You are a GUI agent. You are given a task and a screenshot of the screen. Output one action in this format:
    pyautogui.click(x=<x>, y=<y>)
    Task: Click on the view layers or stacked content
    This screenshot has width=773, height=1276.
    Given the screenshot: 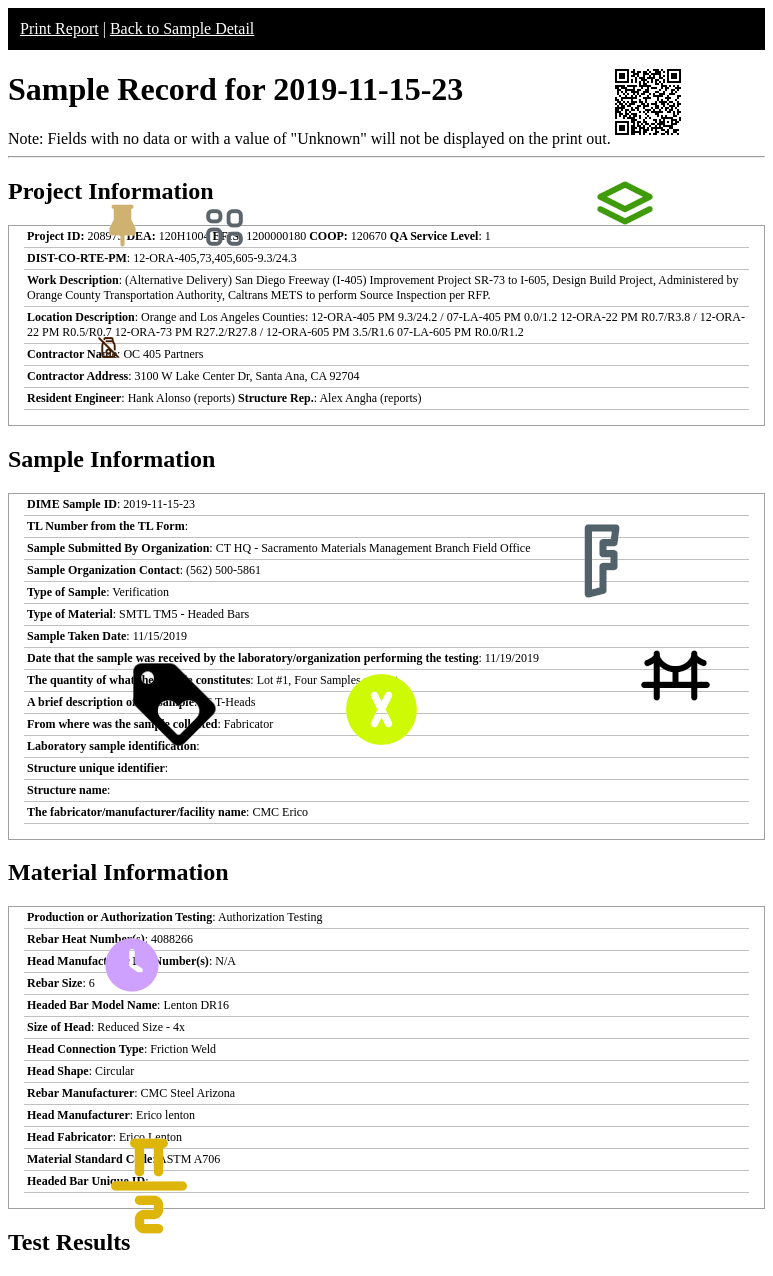 What is the action you would take?
    pyautogui.click(x=625, y=203)
    